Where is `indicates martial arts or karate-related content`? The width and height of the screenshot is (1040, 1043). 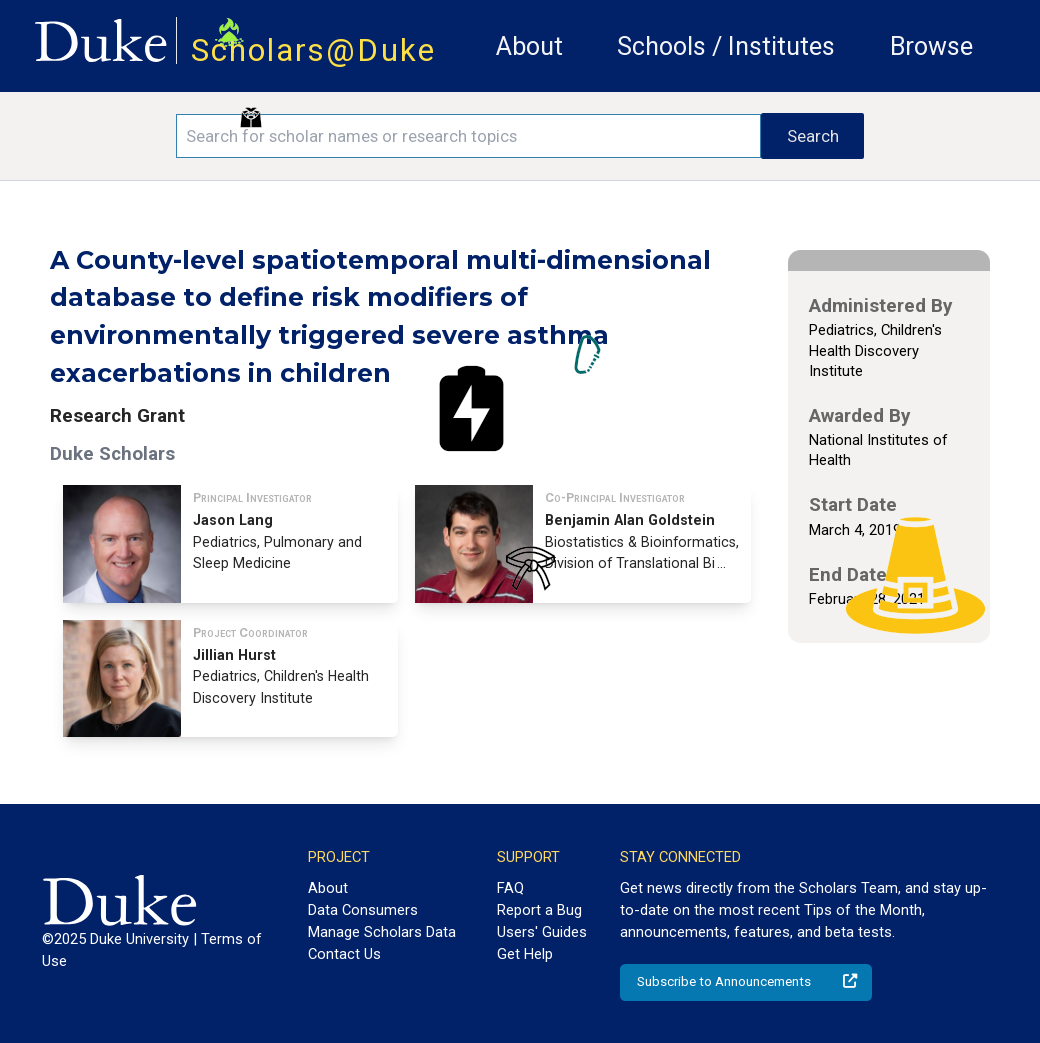 indicates martial arts or karate-related content is located at coordinates (530, 566).